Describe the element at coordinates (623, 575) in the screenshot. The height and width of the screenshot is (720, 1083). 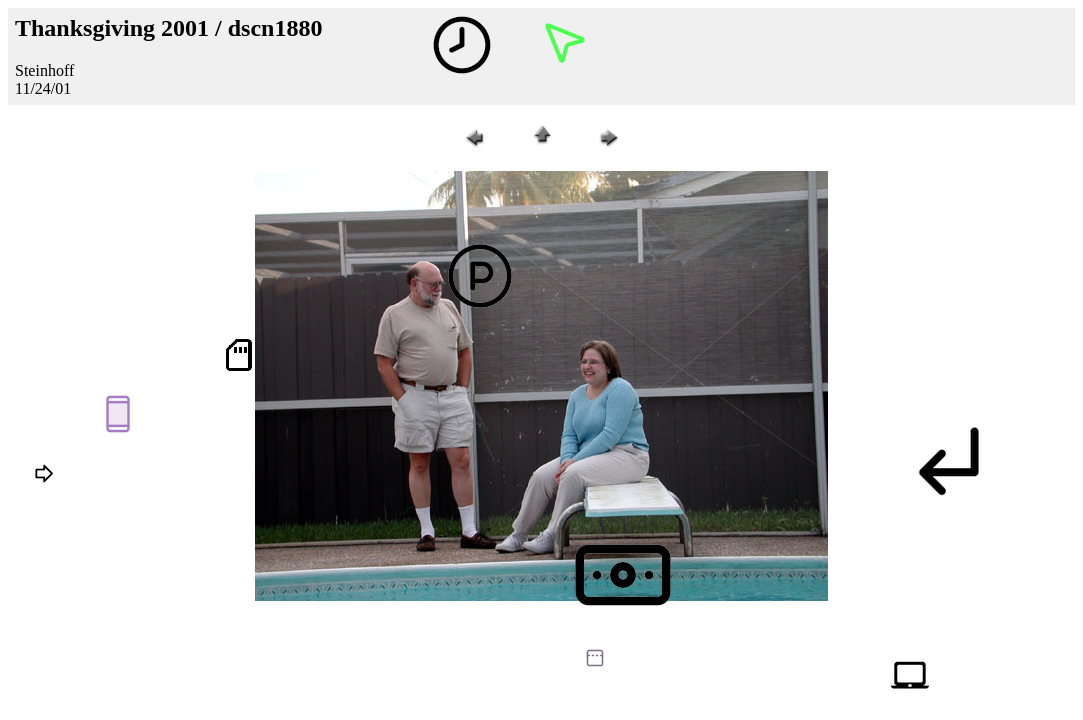
I see `view payment or cash options` at that location.